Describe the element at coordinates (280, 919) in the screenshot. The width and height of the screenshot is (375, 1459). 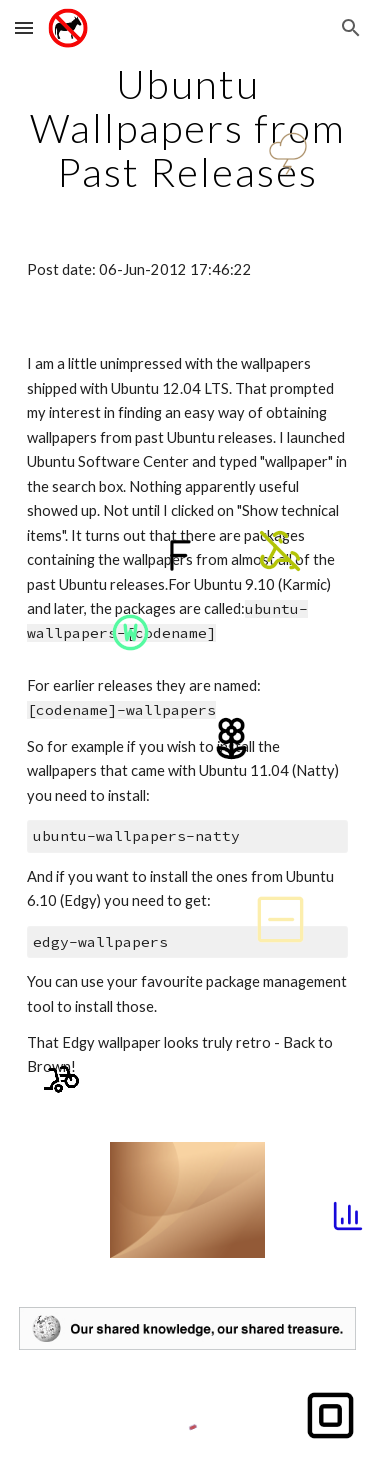
I see `remove item from diff comparison` at that location.